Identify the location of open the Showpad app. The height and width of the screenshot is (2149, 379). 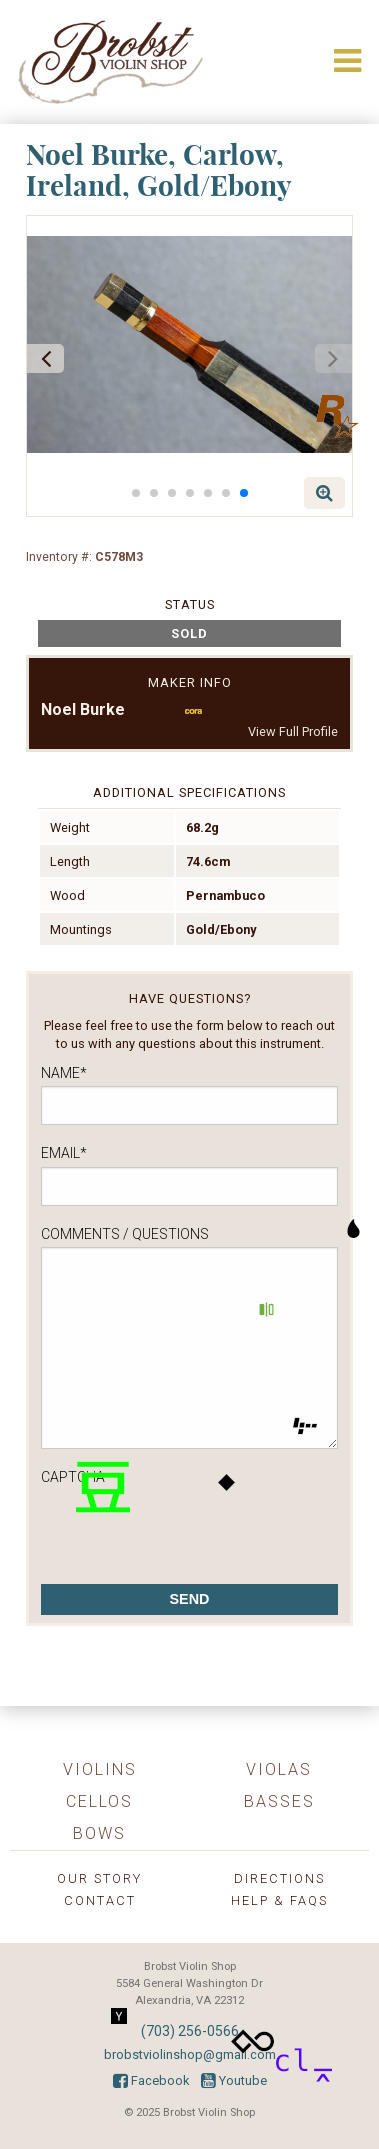
(252, 2041).